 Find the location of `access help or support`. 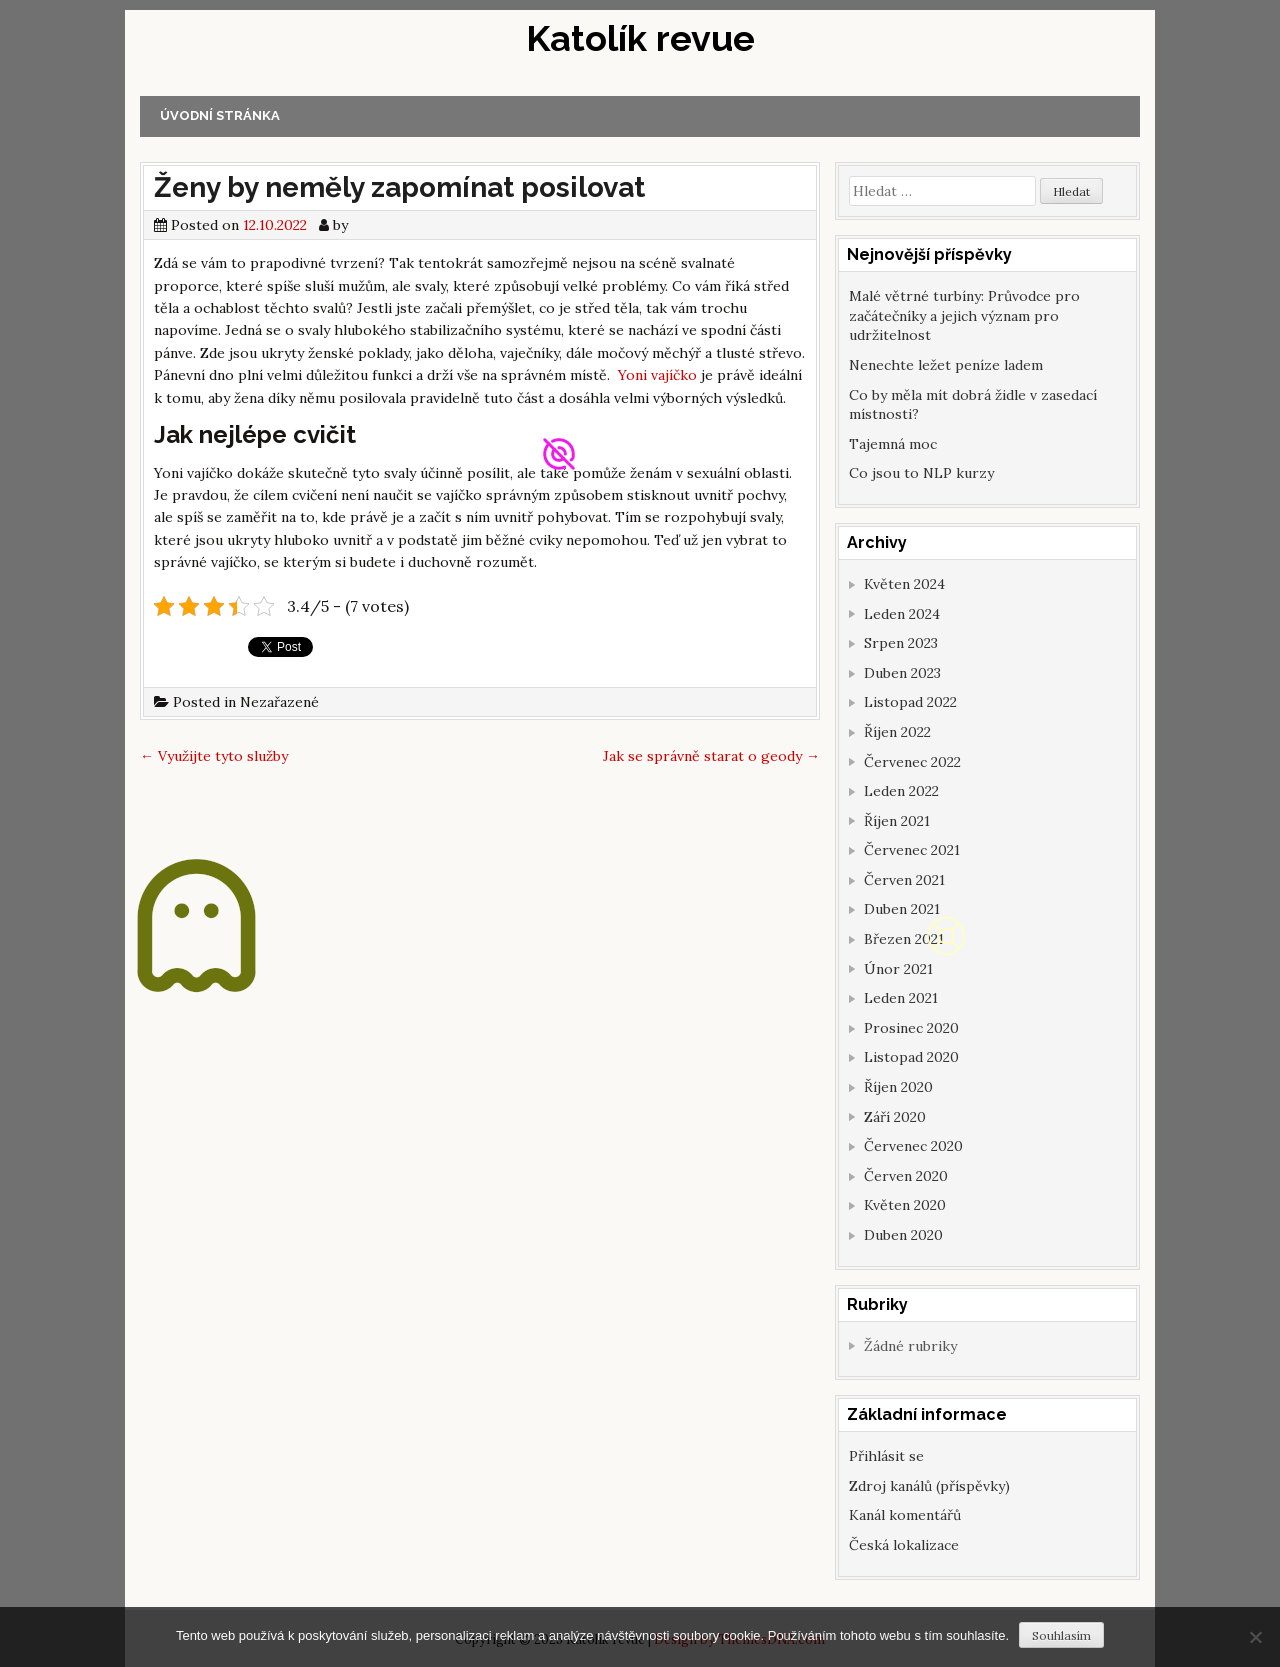

access help or support is located at coordinates (946, 936).